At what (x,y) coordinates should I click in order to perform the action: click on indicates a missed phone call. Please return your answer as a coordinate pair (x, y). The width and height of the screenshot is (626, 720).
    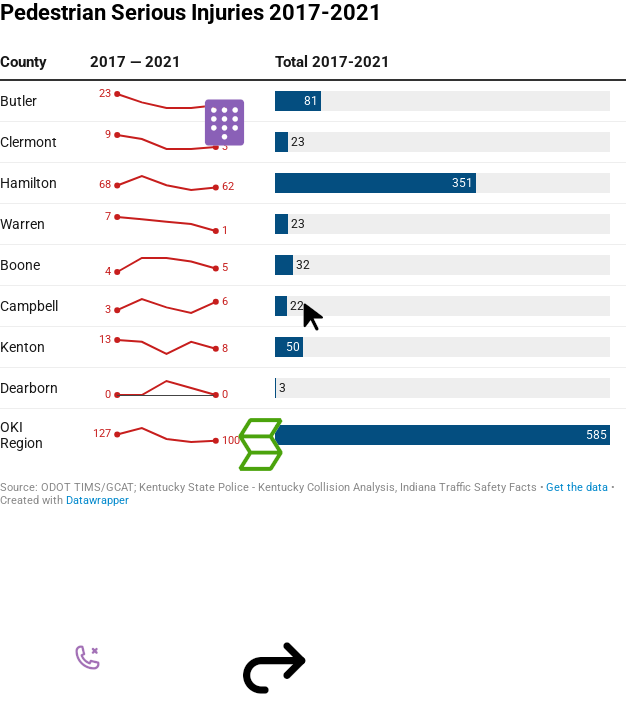
    Looking at the image, I should click on (87, 657).